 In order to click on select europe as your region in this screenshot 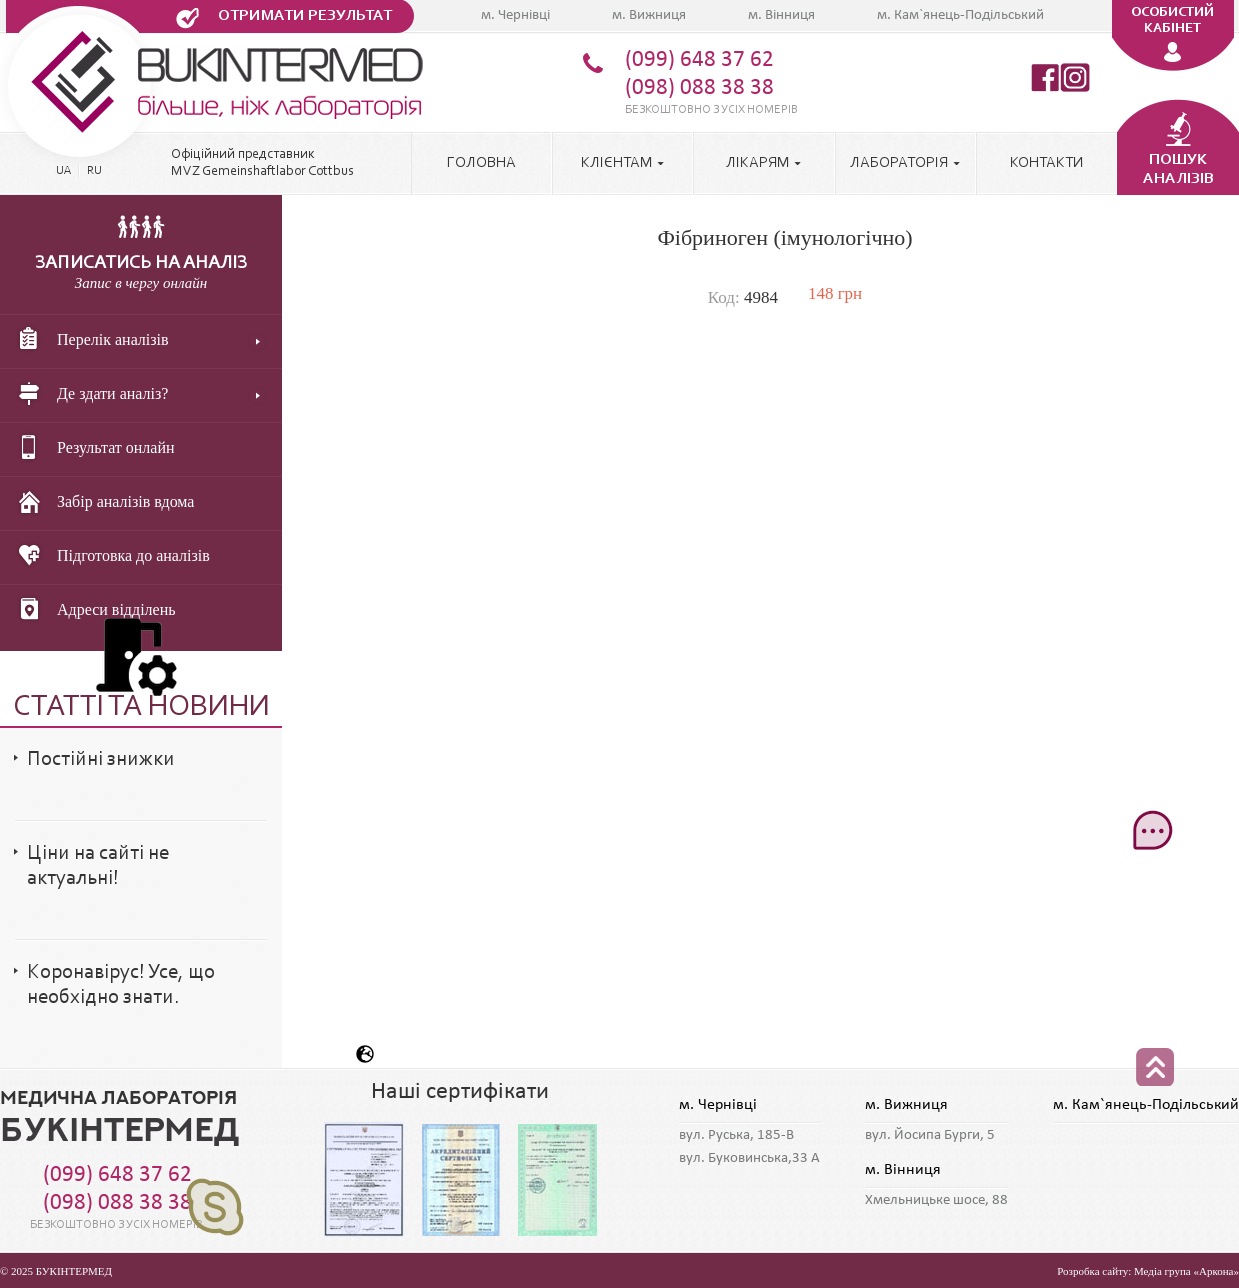, I will do `click(365, 1054)`.